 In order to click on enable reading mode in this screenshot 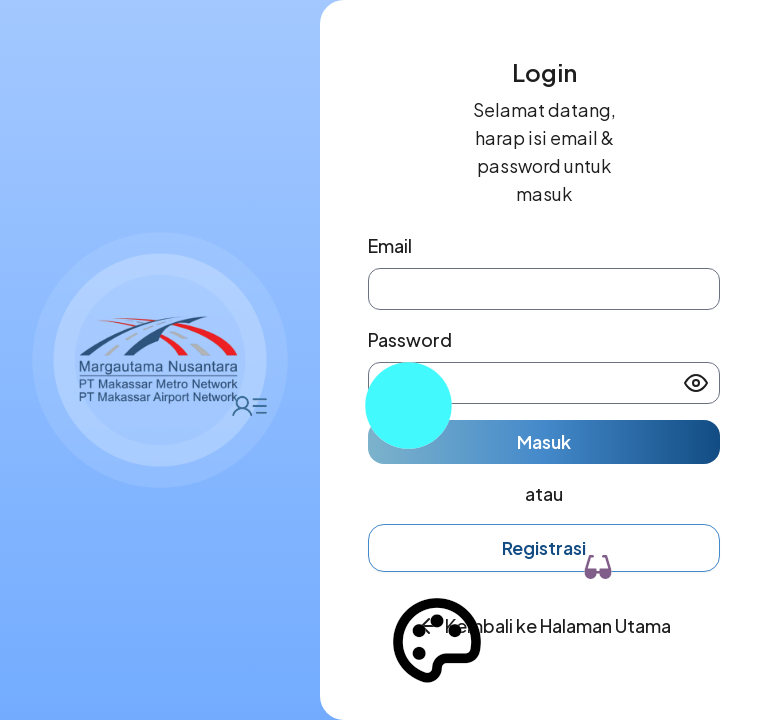, I will do `click(598, 567)`.